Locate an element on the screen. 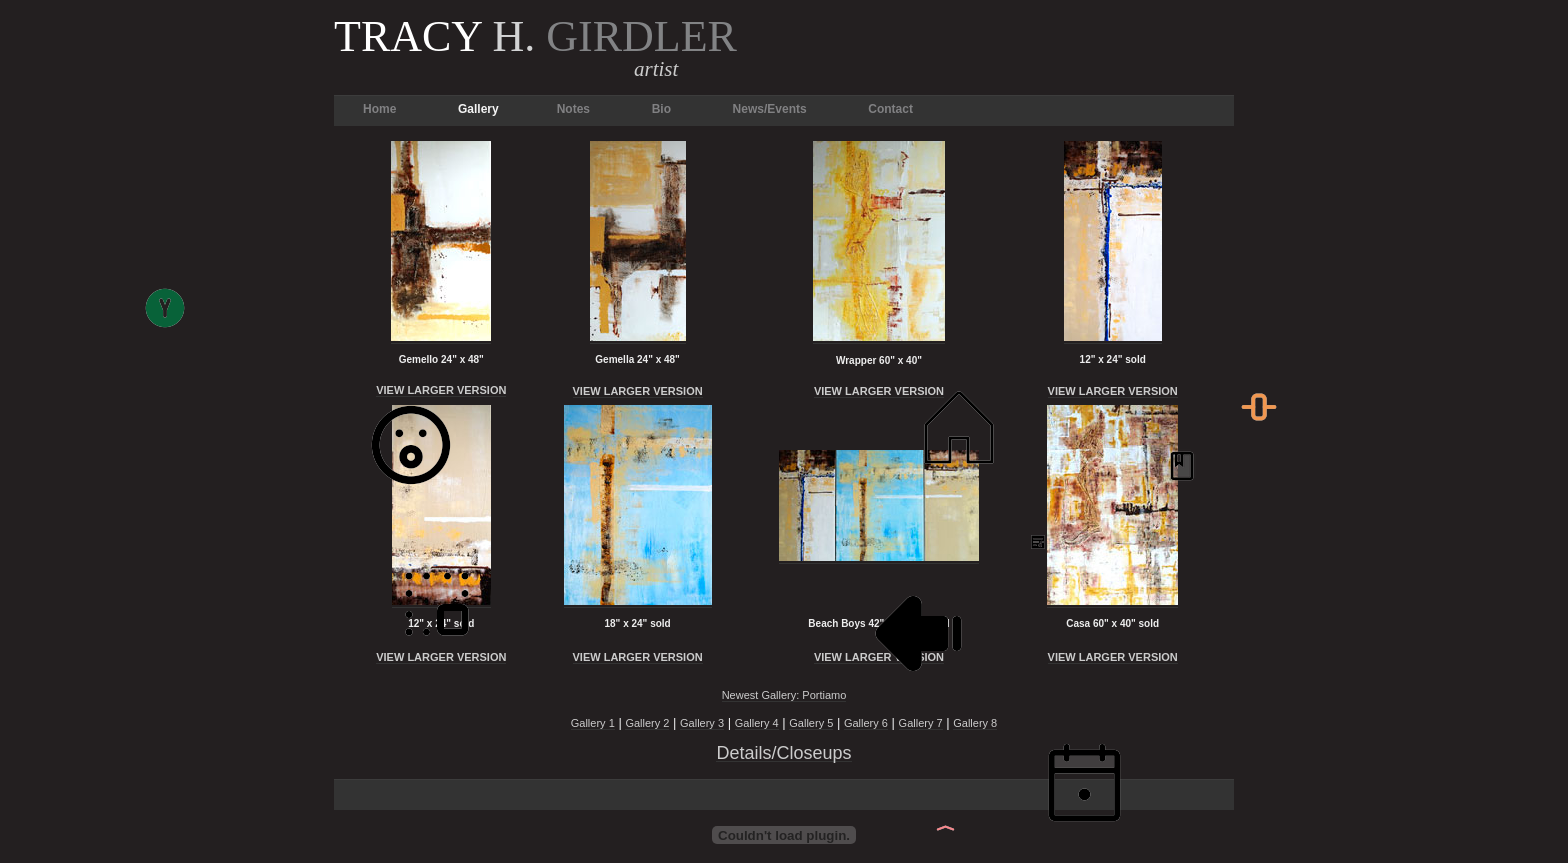  calendar event or reminder indicator is located at coordinates (1084, 785).